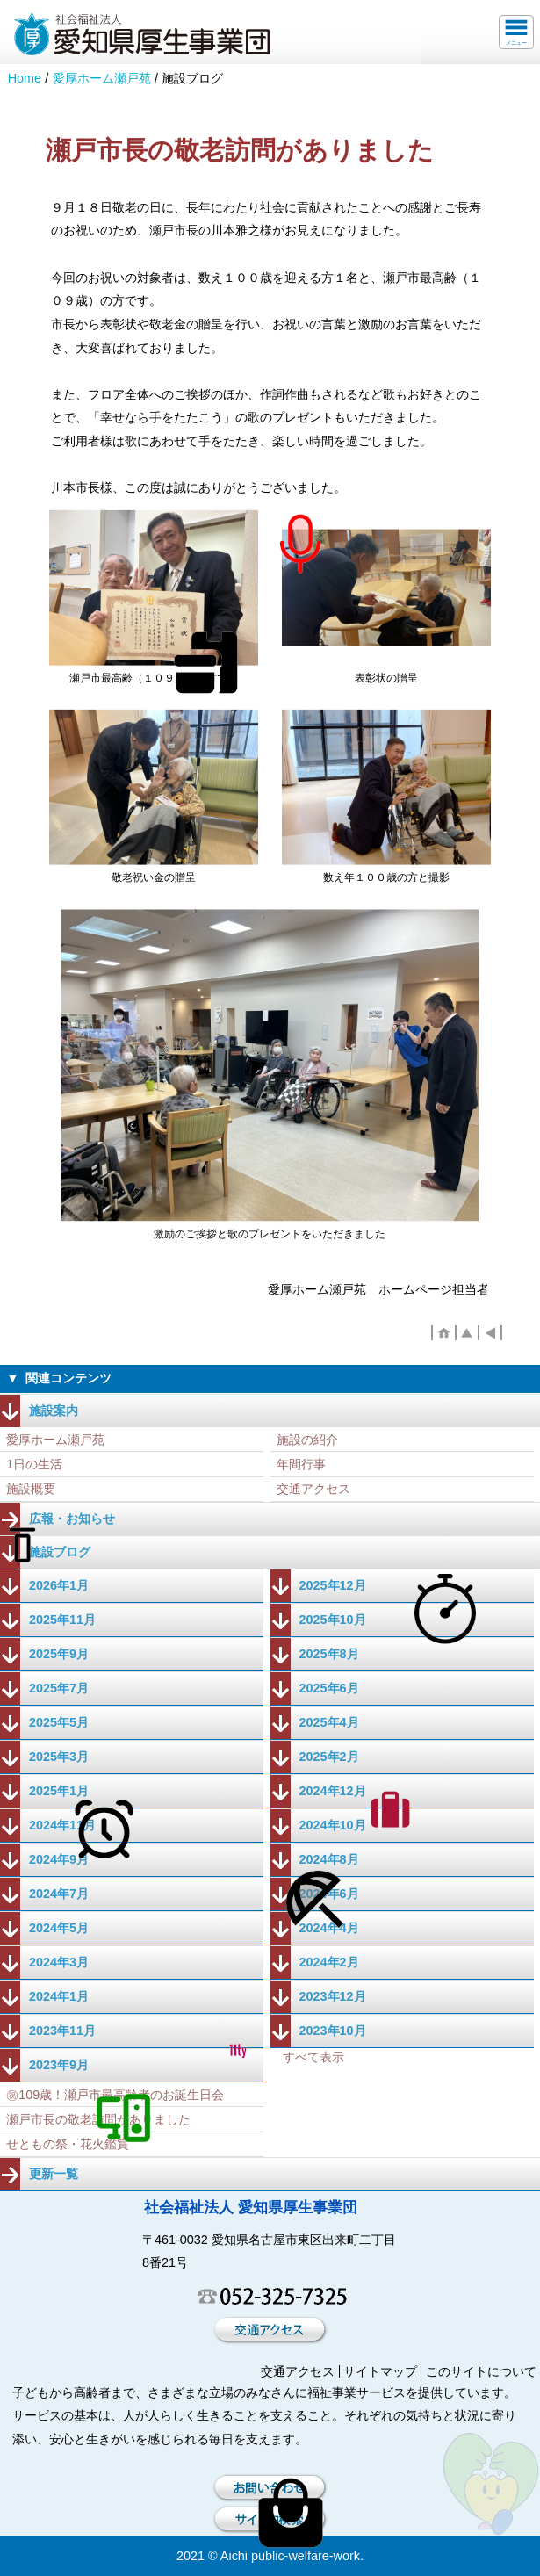 The width and height of the screenshot is (540, 2576). What do you see at coordinates (291, 2513) in the screenshot?
I see `view your shopping bag` at bounding box center [291, 2513].